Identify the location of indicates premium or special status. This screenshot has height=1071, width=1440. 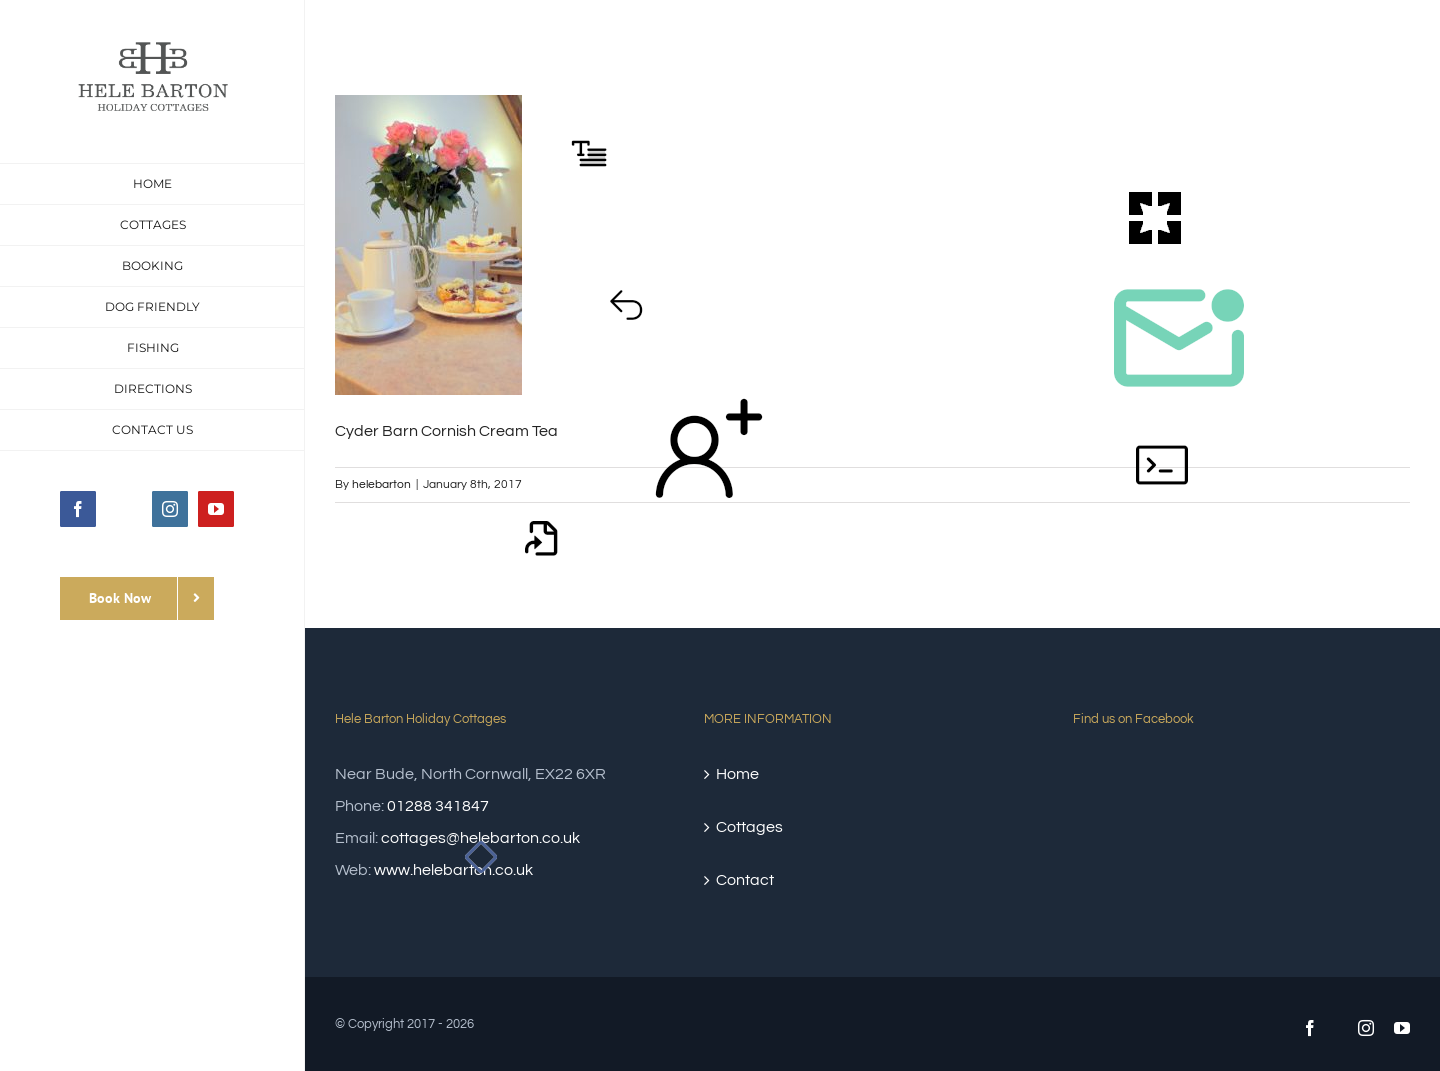
(481, 857).